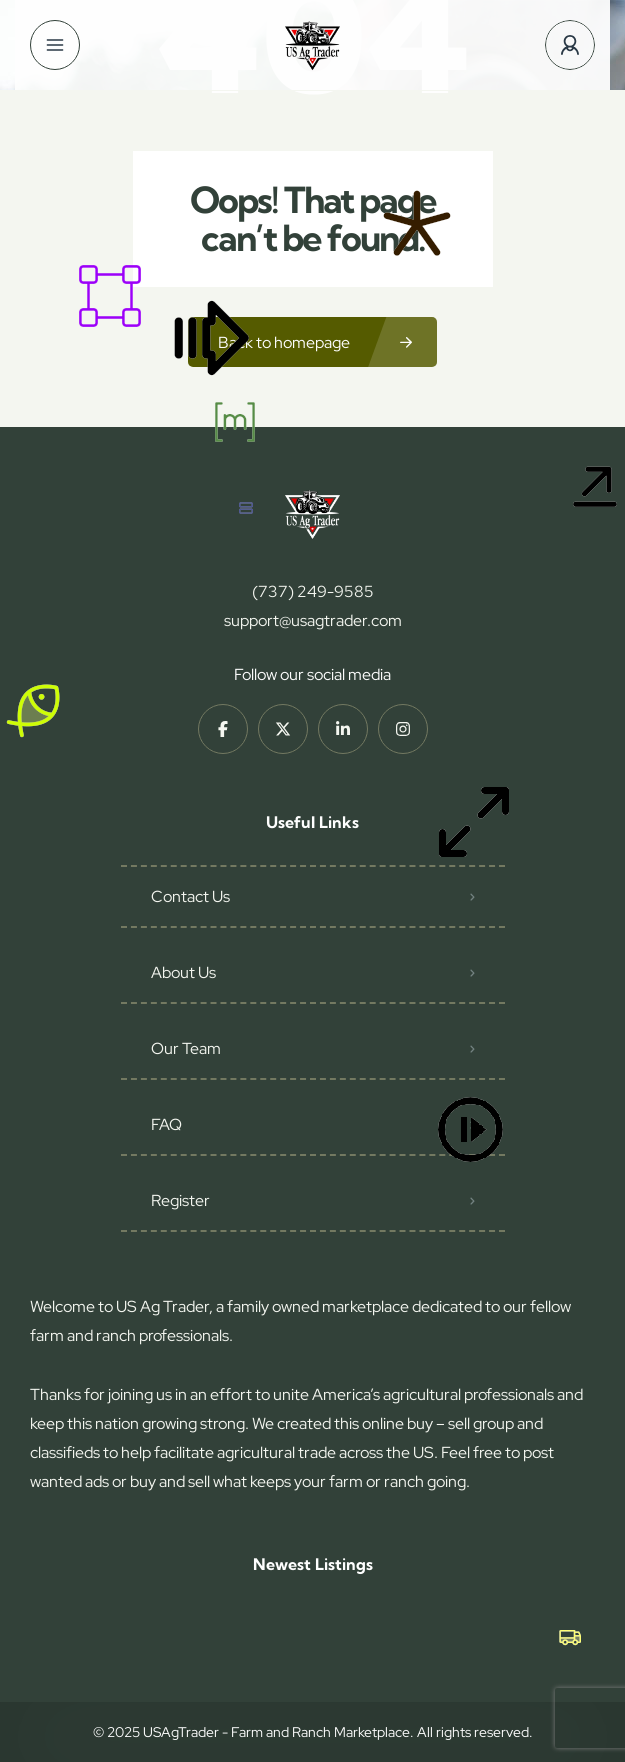  Describe the element at coordinates (246, 508) in the screenshot. I see `switch to row view layout` at that location.